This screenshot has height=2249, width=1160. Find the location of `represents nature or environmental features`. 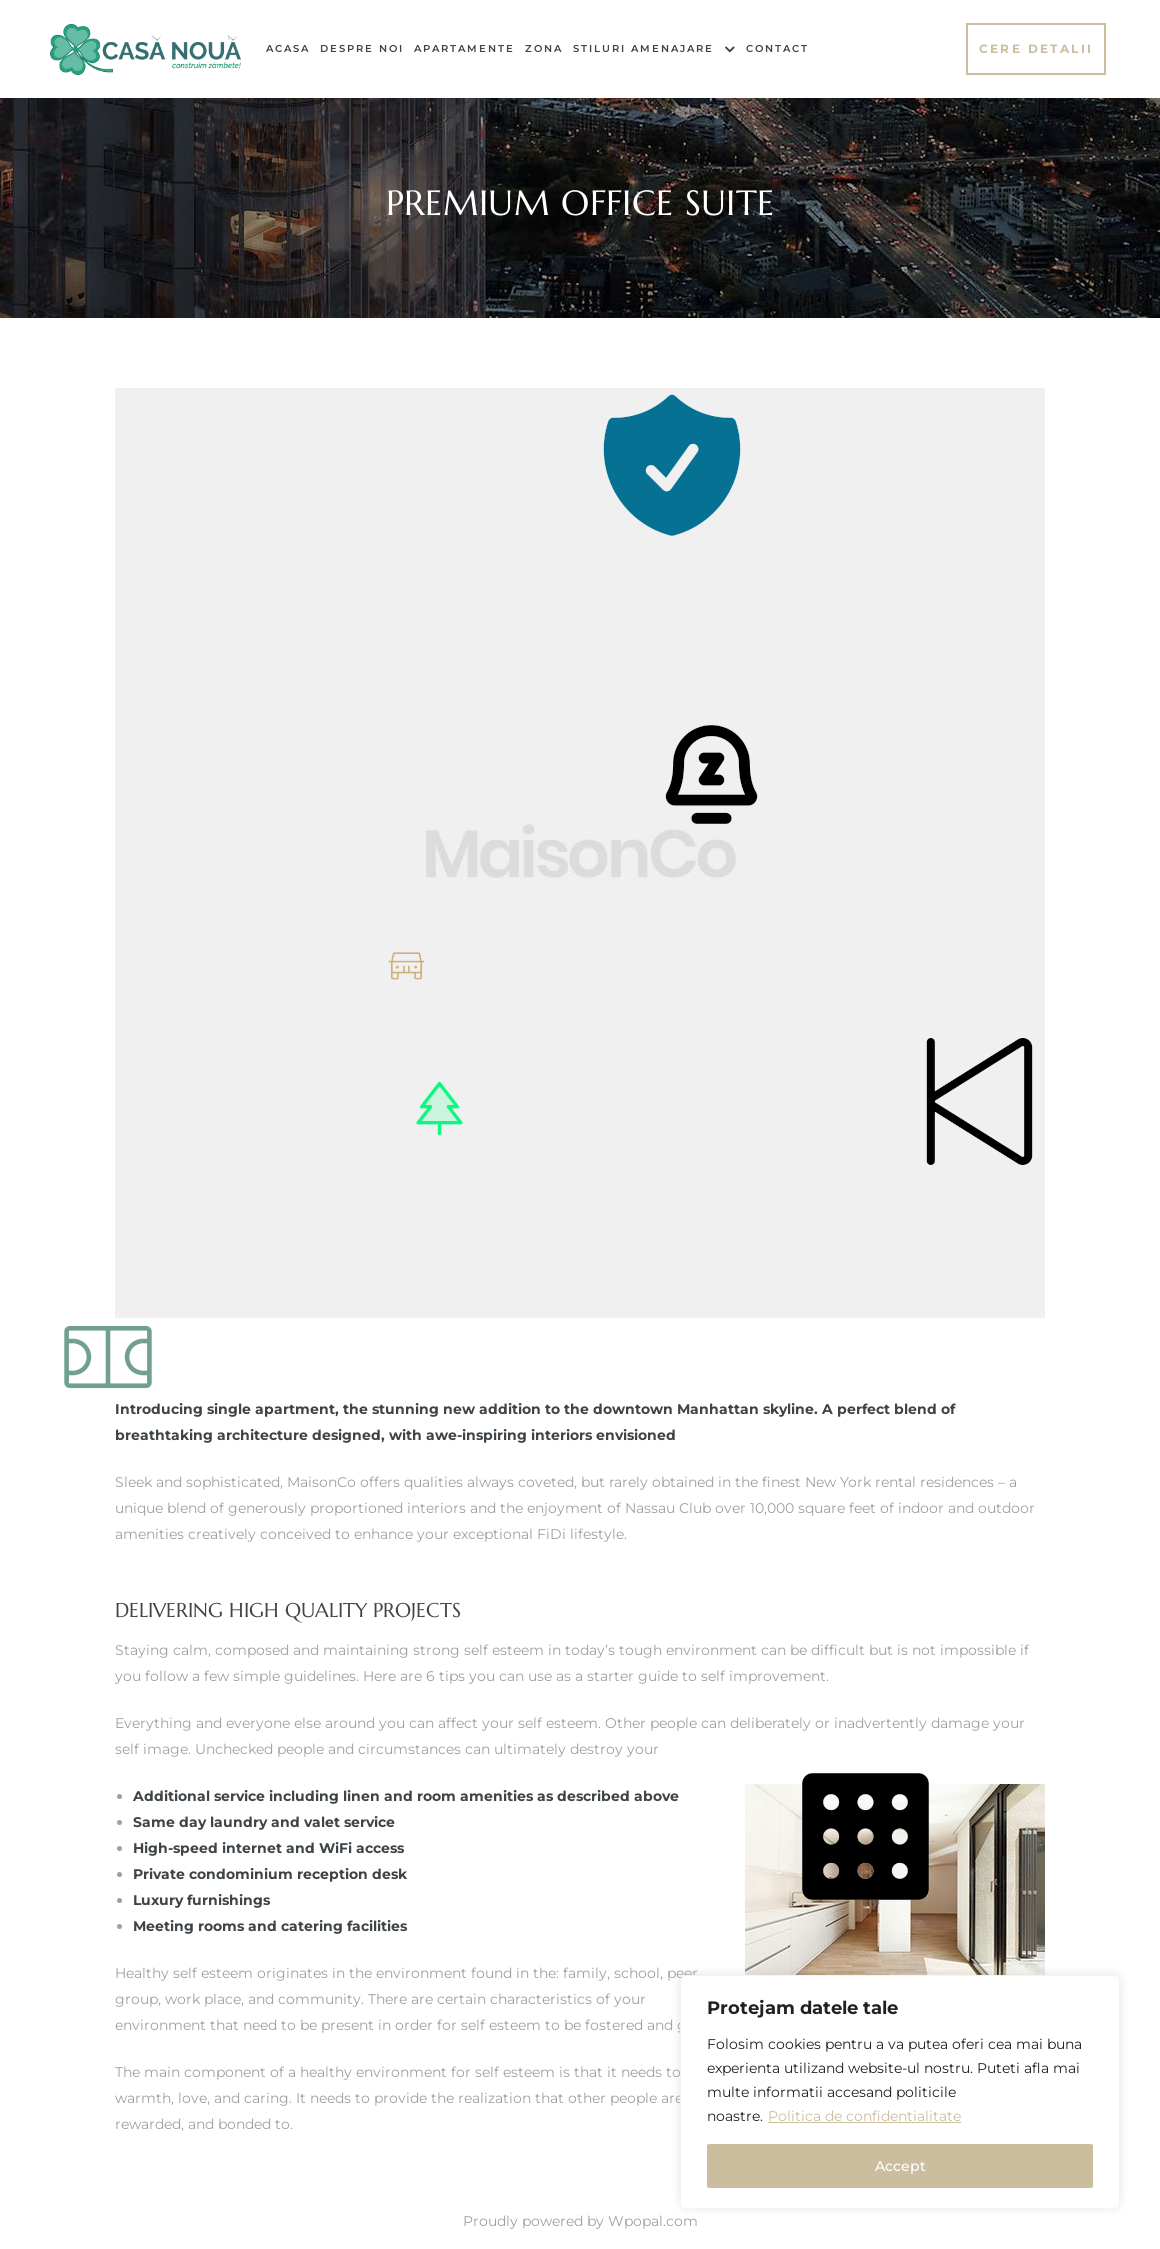

represents nature or environmental features is located at coordinates (439, 1108).